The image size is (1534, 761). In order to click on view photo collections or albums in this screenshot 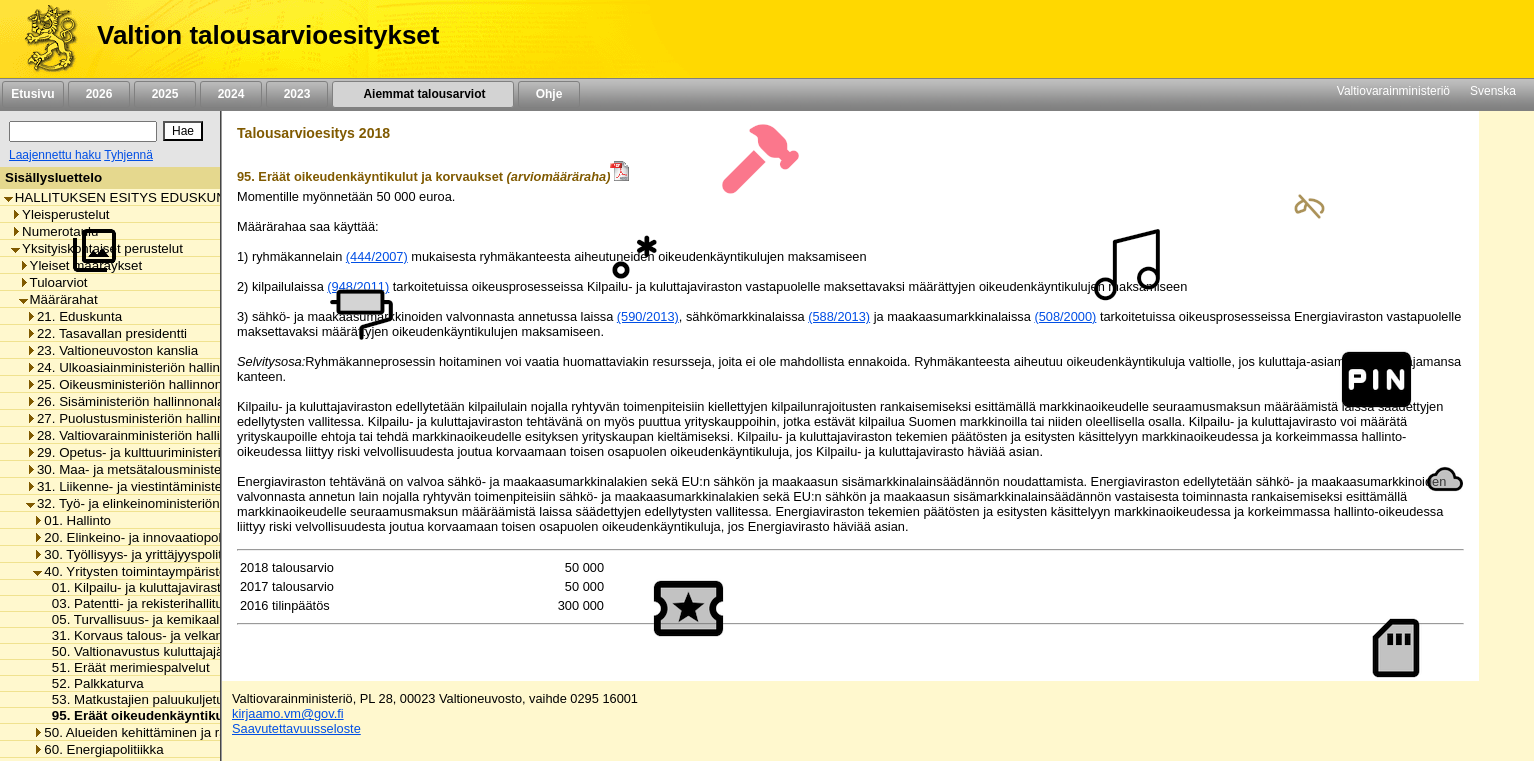, I will do `click(94, 250)`.